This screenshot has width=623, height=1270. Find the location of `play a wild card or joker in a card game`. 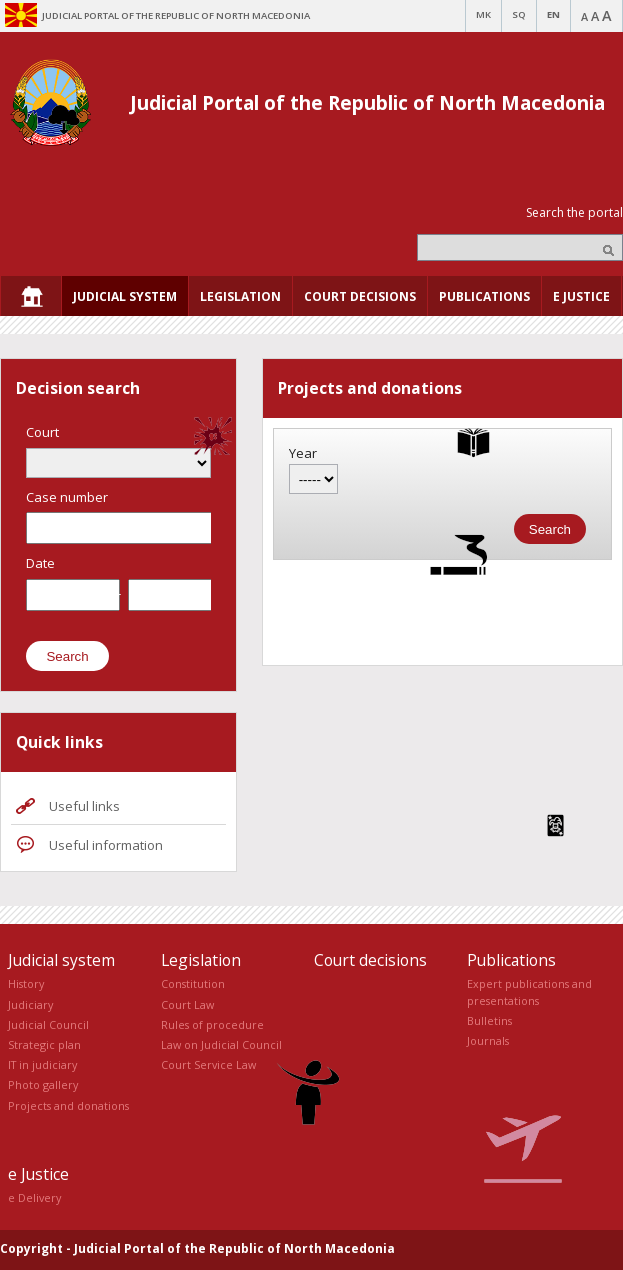

play a wild card or joker in a card game is located at coordinates (555, 825).